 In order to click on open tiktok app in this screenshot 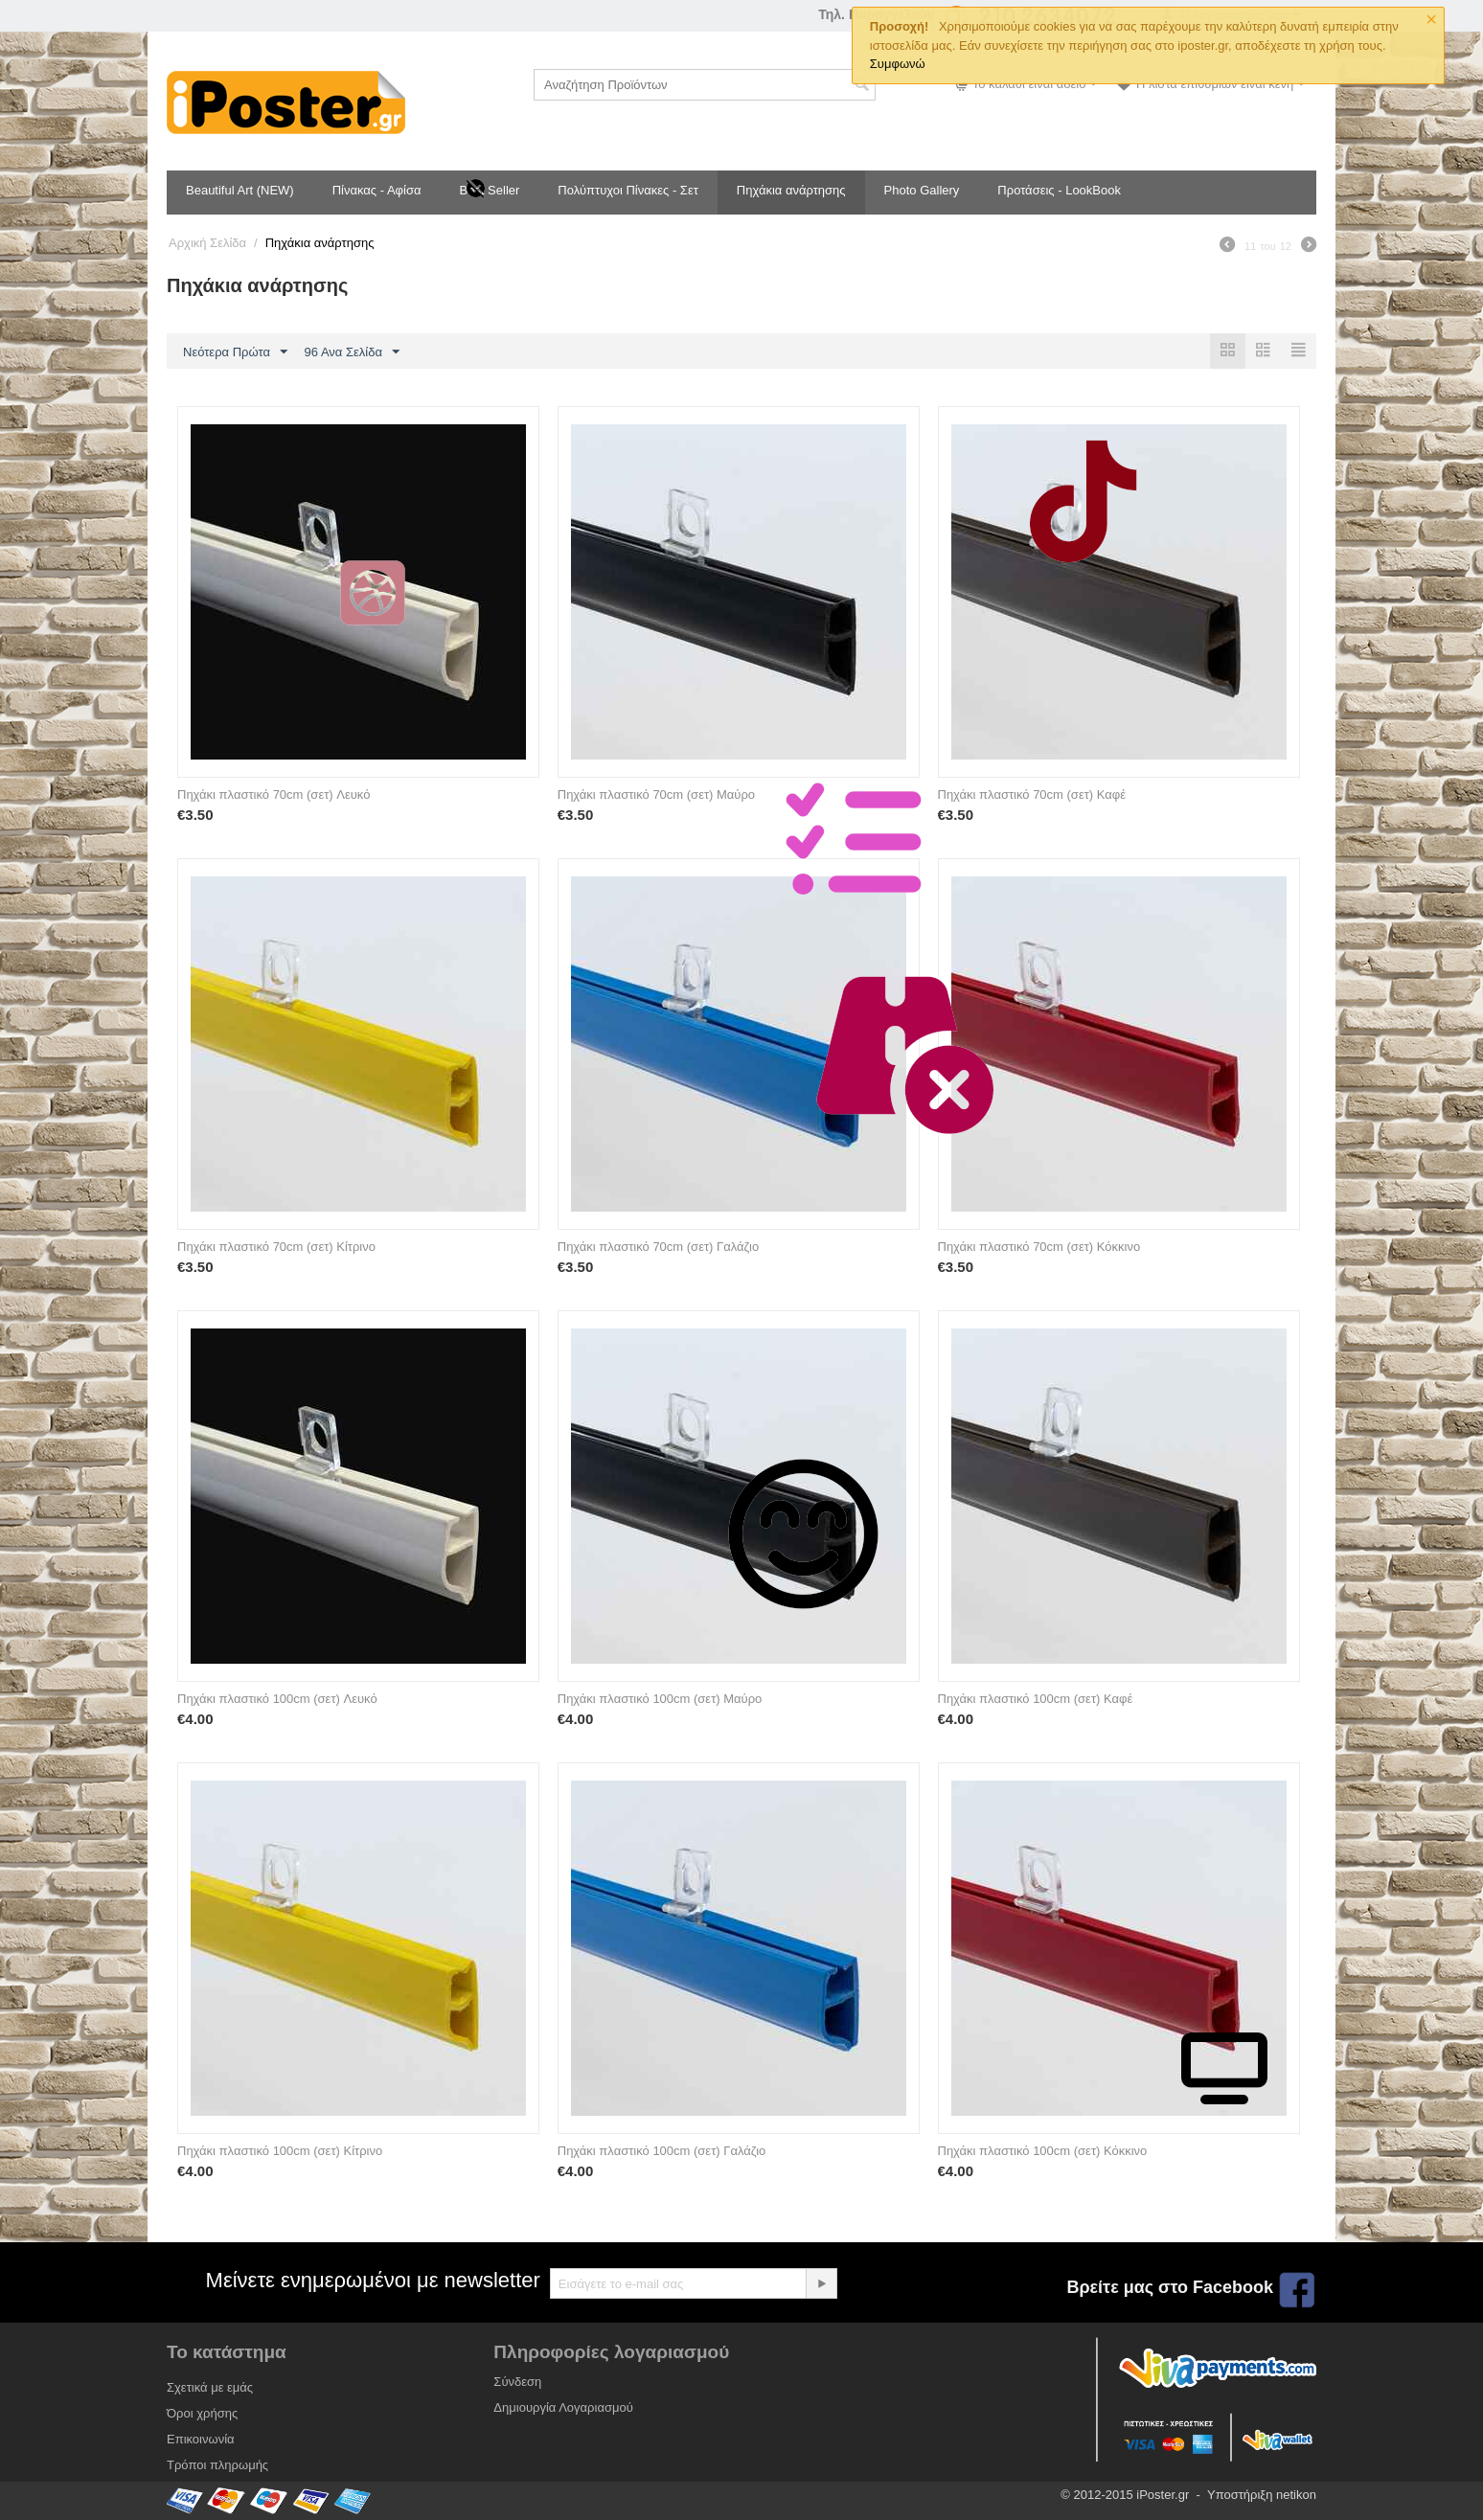, I will do `click(1083, 501)`.